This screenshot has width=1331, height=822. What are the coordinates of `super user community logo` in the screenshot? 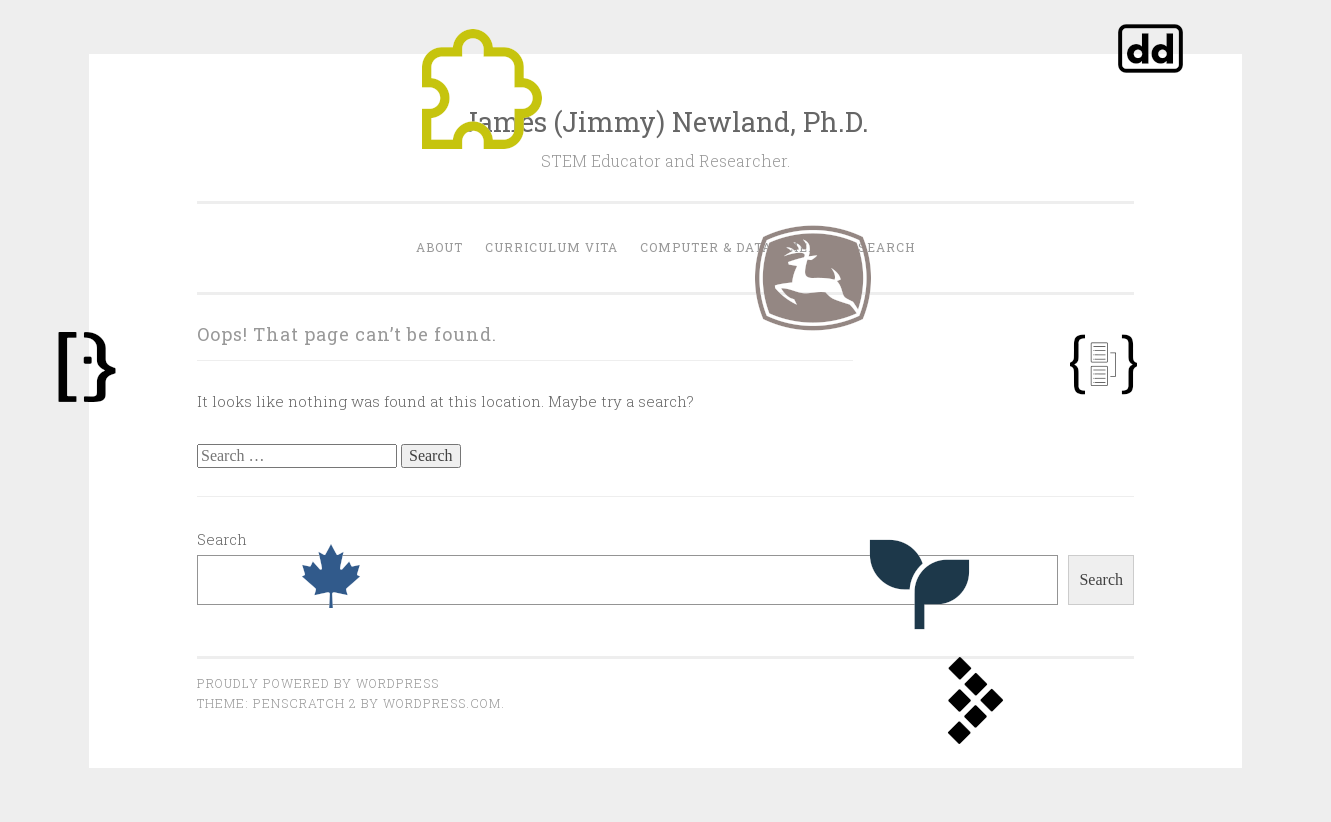 It's located at (87, 367).